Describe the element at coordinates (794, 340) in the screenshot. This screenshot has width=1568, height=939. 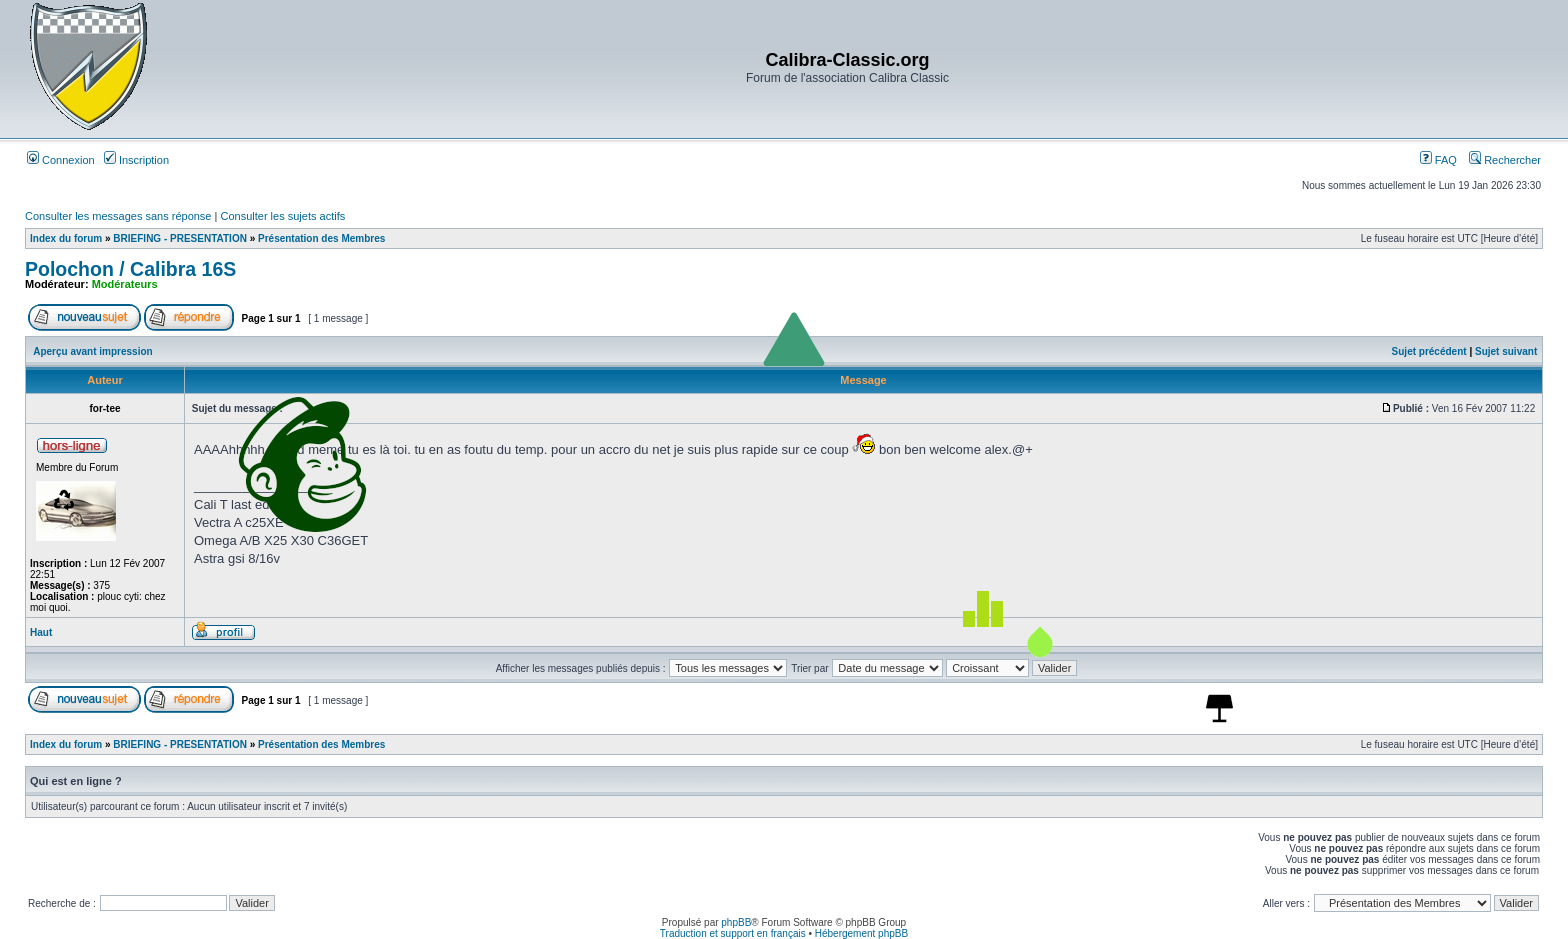
I see `play or start media content` at that location.